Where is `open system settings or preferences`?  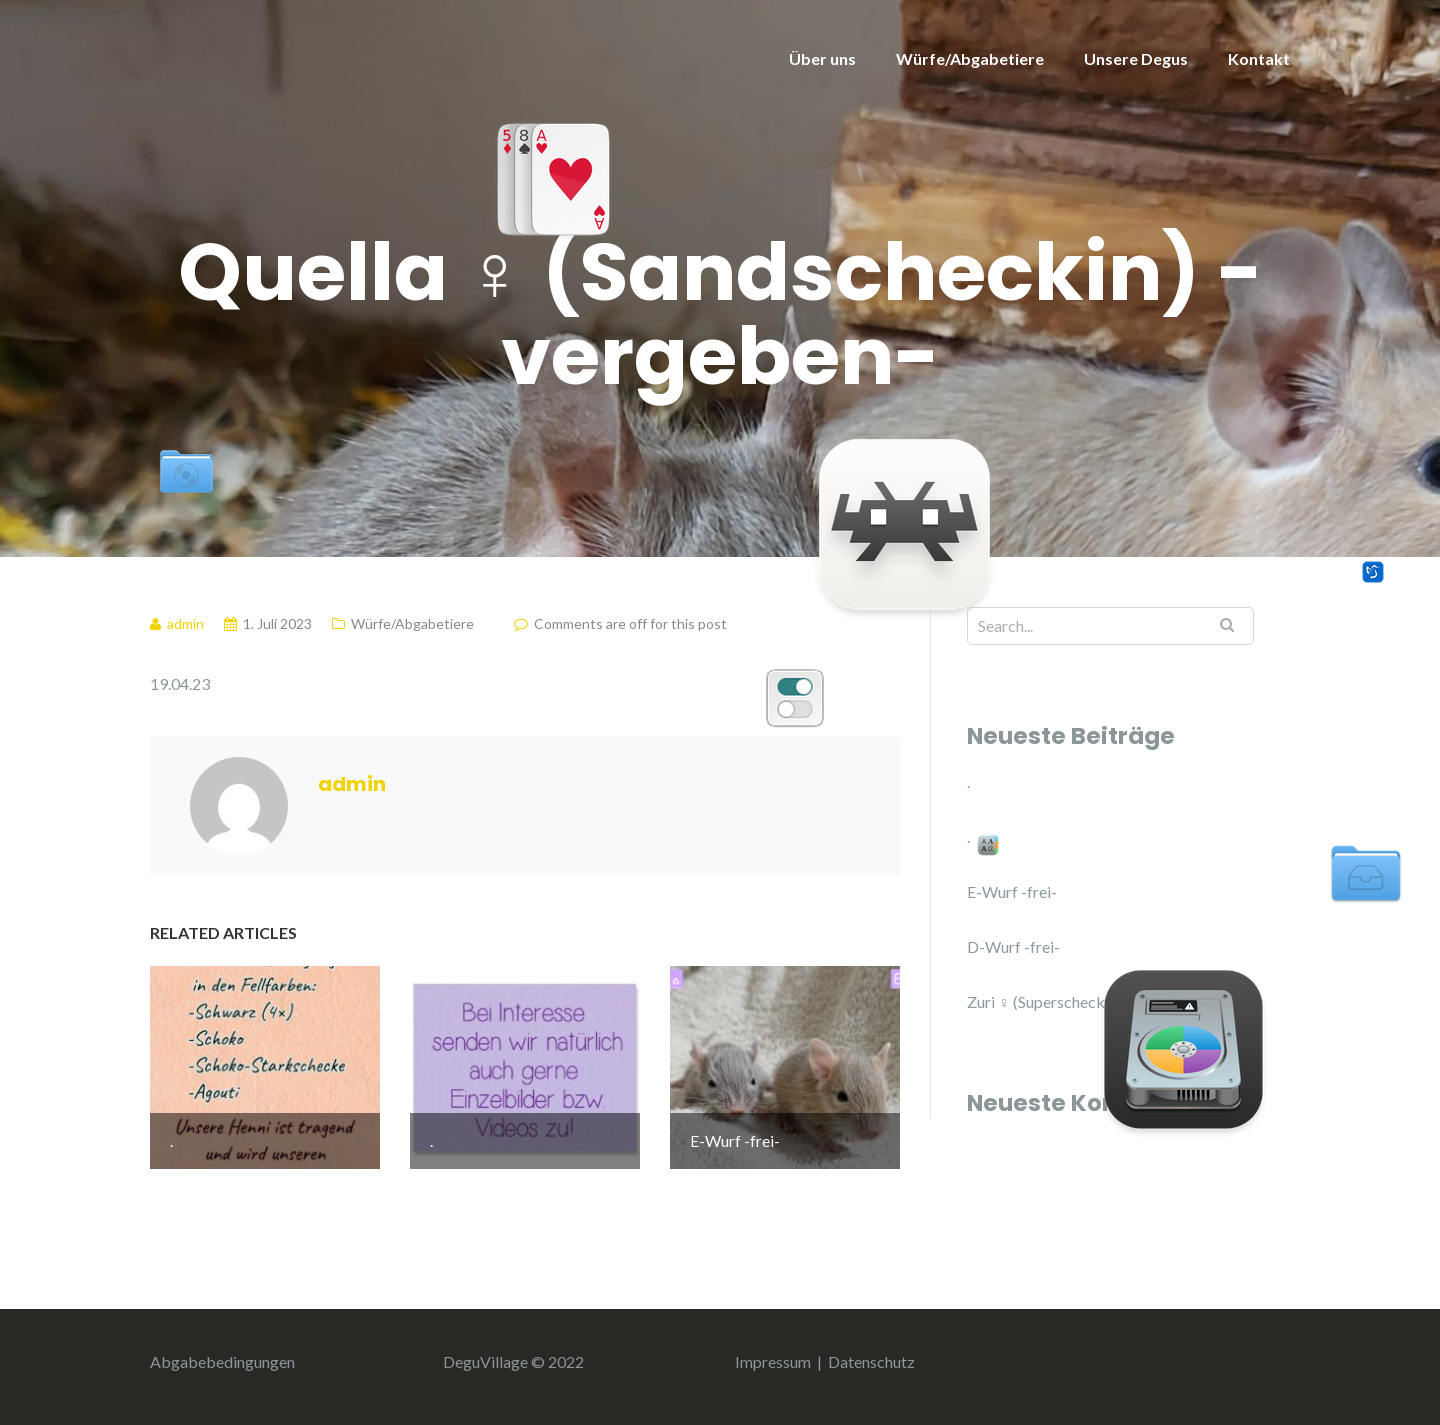
open system settings or preferences is located at coordinates (795, 698).